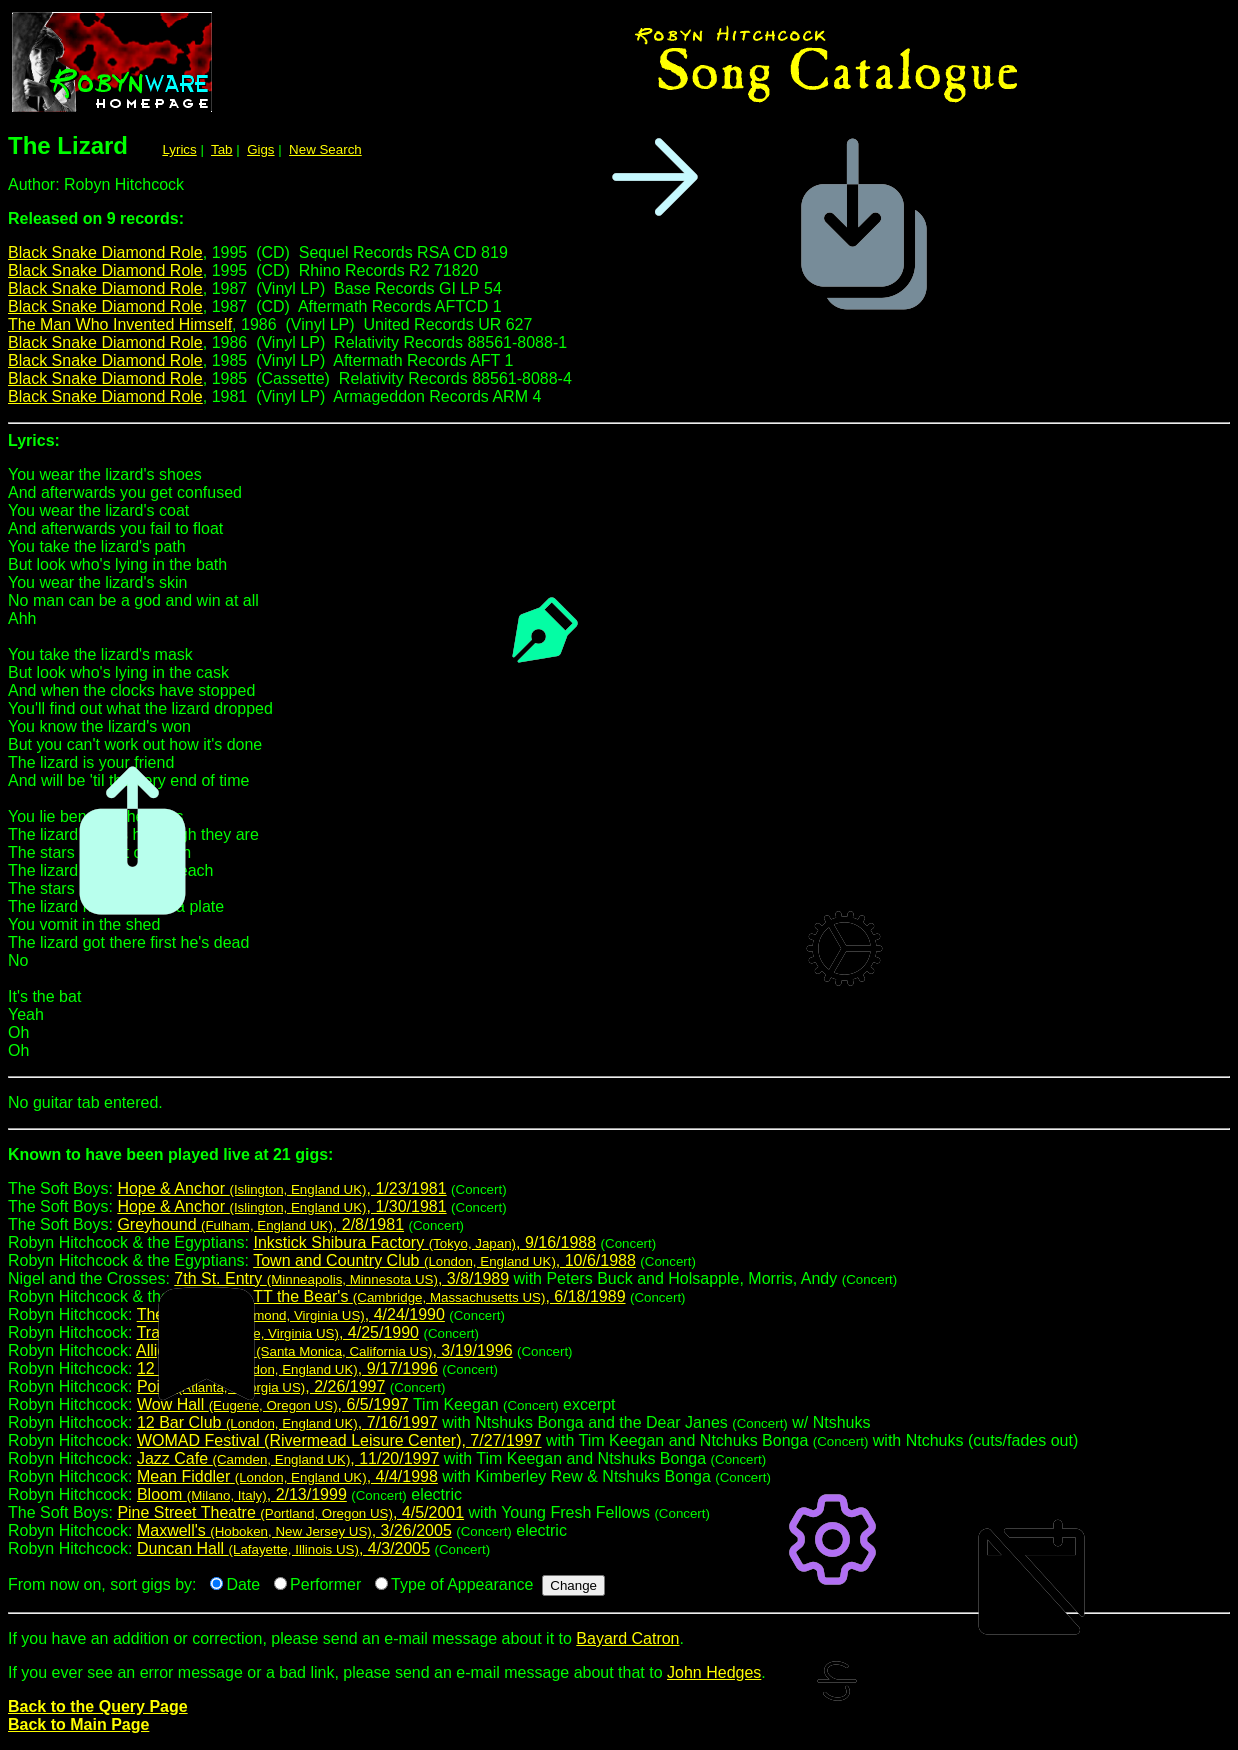 Image resolution: width=1238 pixels, height=1750 pixels. Describe the element at coordinates (655, 177) in the screenshot. I see `navigate to the next item or page` at that location.